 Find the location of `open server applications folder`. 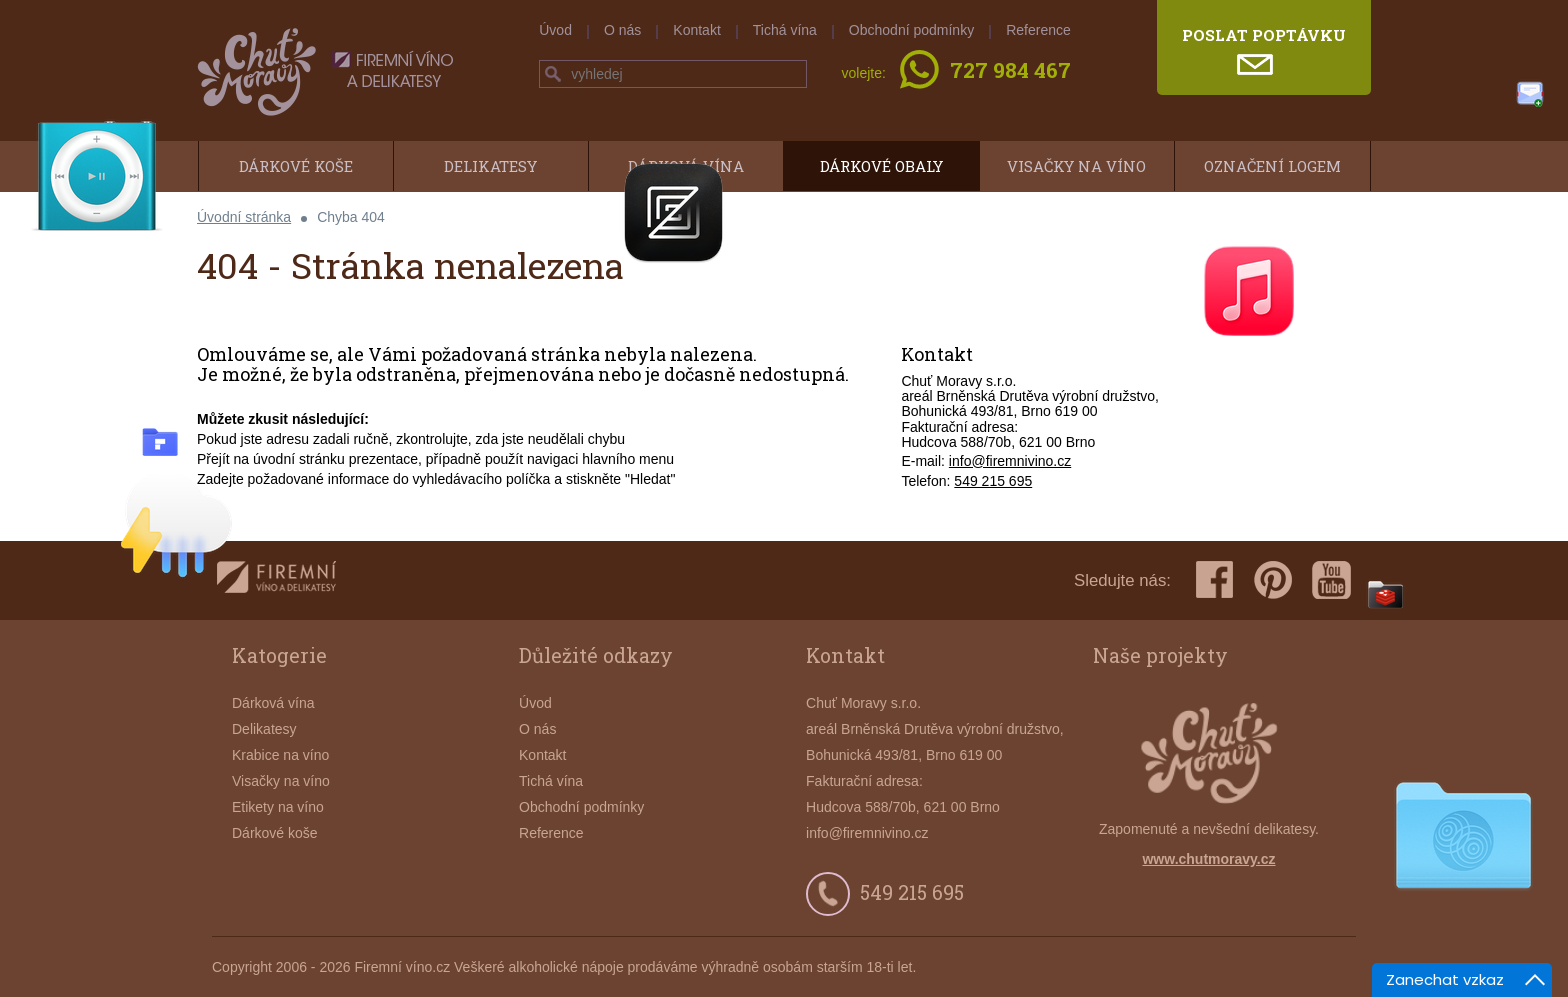

open server applications folder is located at coordinates (1463, 835).